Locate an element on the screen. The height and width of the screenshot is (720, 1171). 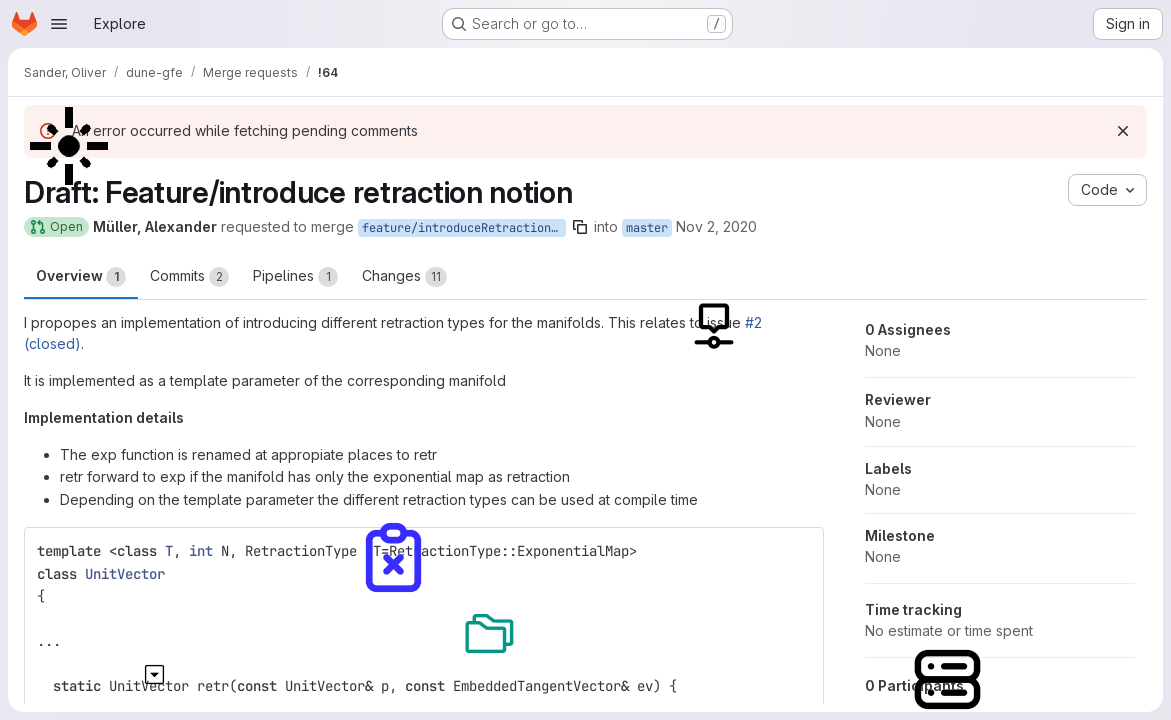
view event details on timeline is located at coordinates (714, 325).